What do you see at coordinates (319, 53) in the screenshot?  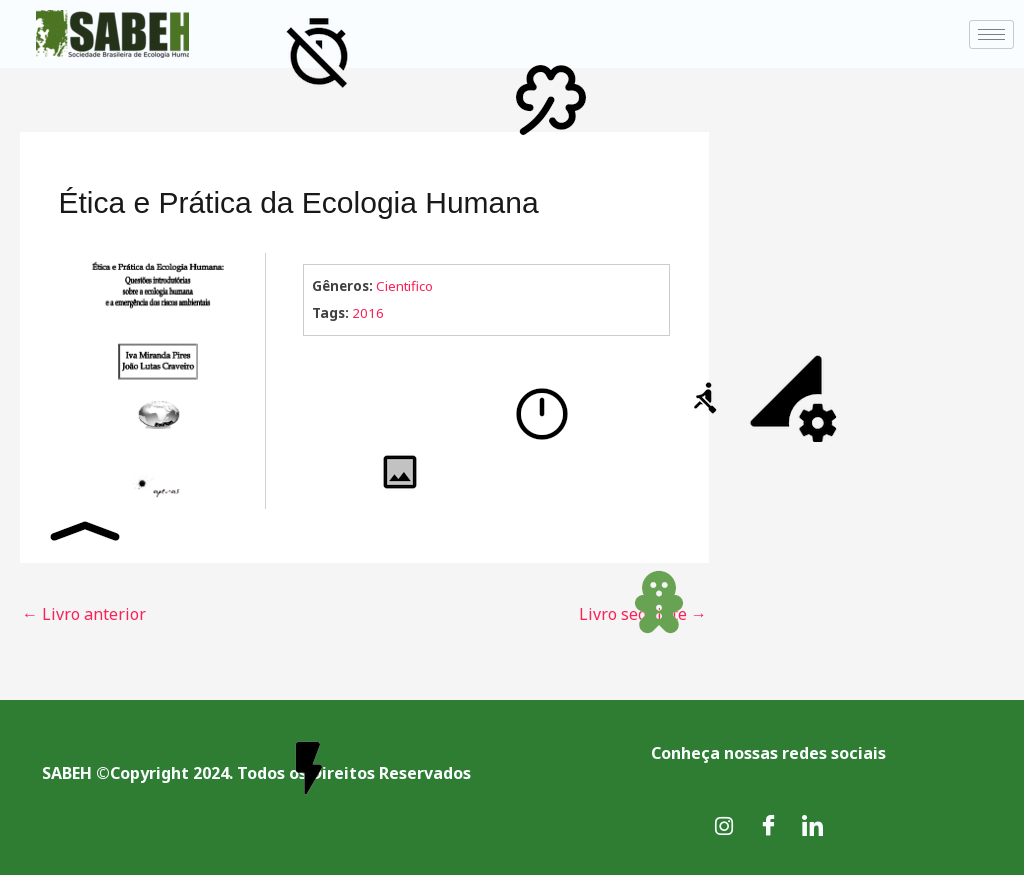 I see `disable or cancel timer` at bounding box center [319, 53].